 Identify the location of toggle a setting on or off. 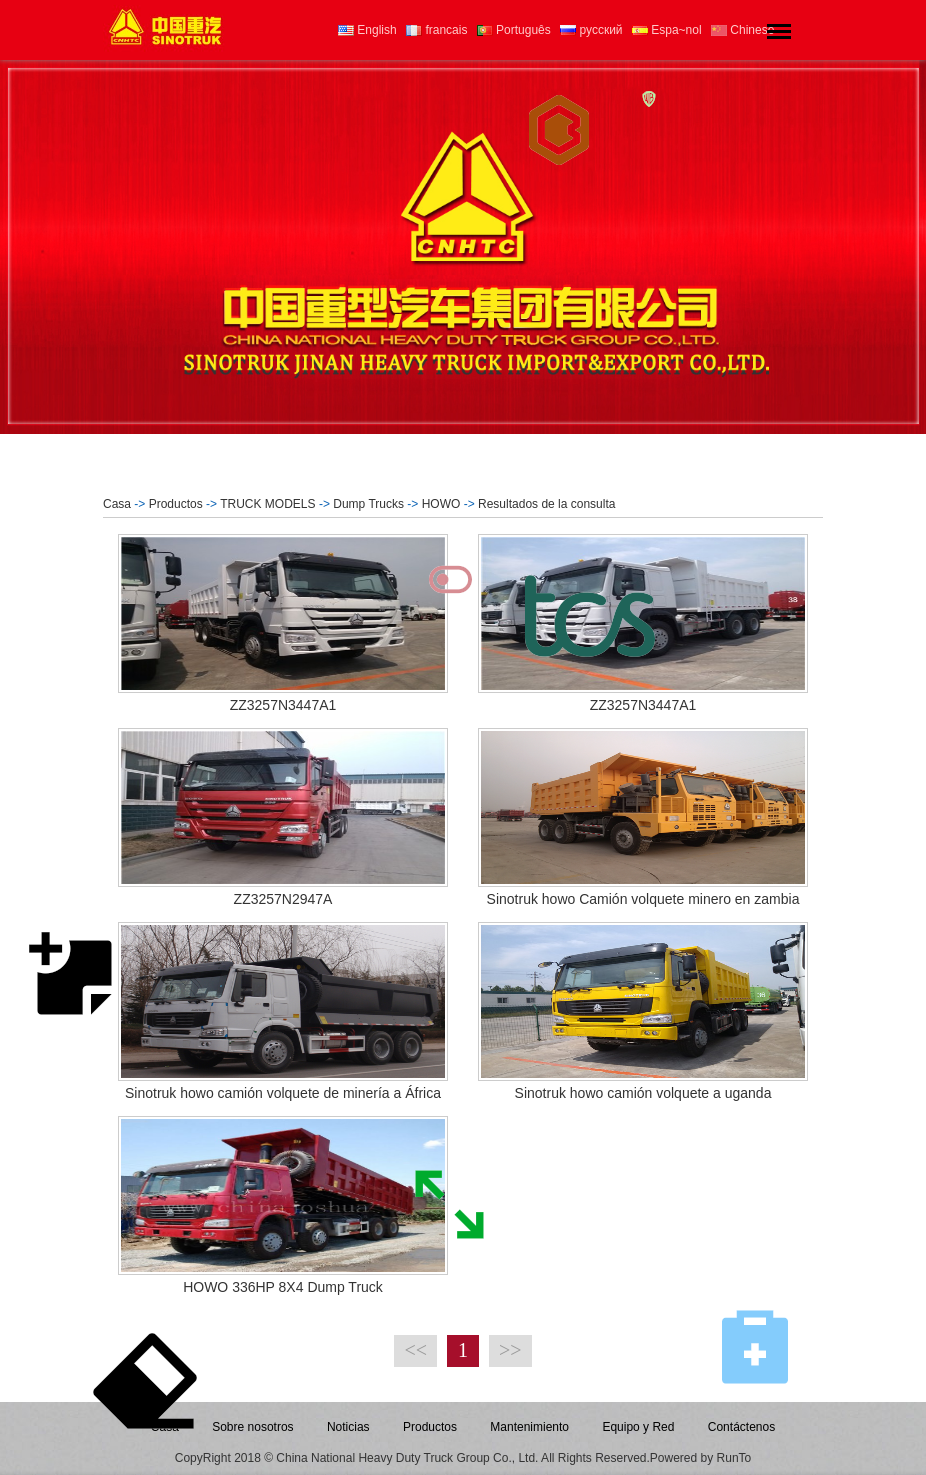
(450, 579).